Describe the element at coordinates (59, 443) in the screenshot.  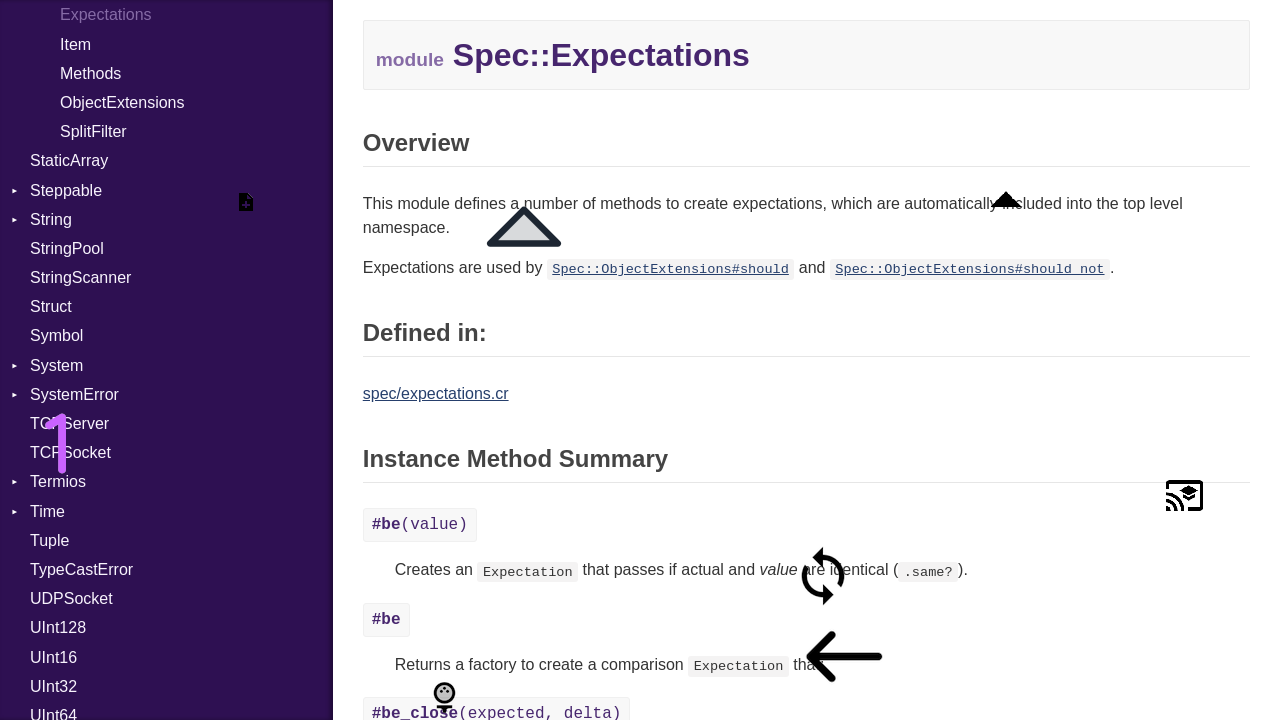
I see `indicates first place or top ranking` at that location.